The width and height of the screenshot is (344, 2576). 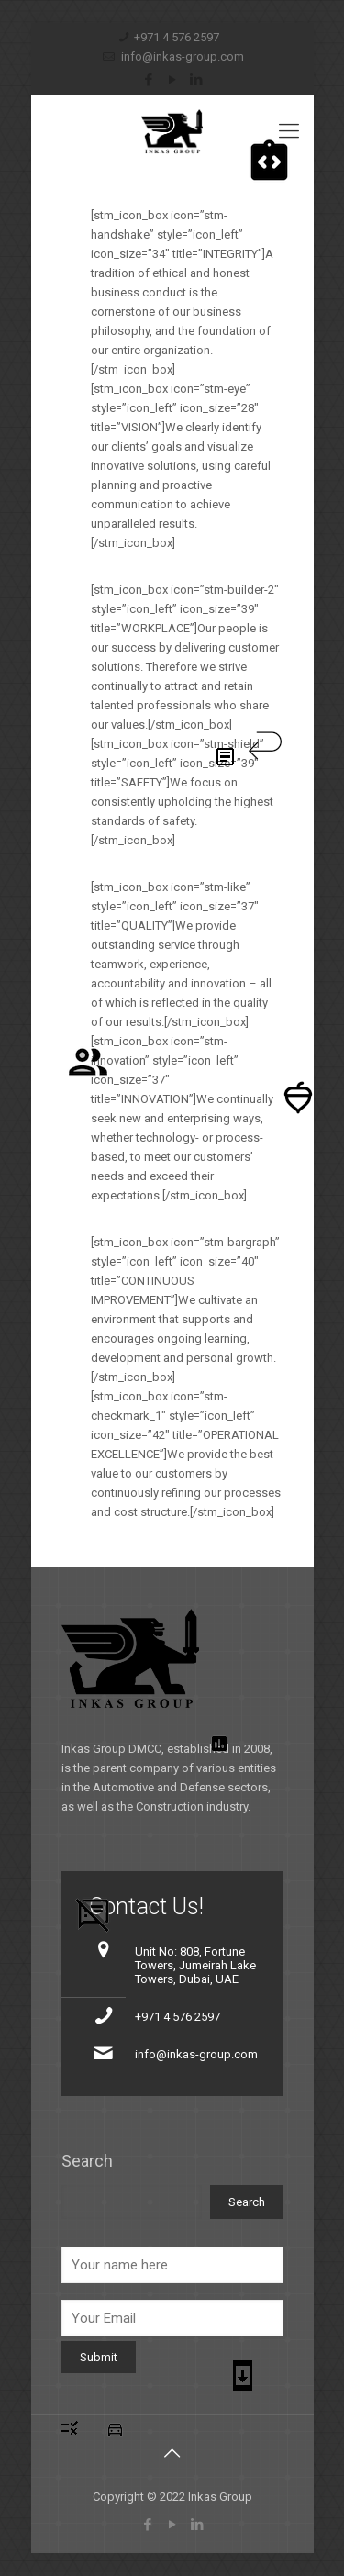 I want to click on mute or disable speaker notes, so click(x=94, y=1914).